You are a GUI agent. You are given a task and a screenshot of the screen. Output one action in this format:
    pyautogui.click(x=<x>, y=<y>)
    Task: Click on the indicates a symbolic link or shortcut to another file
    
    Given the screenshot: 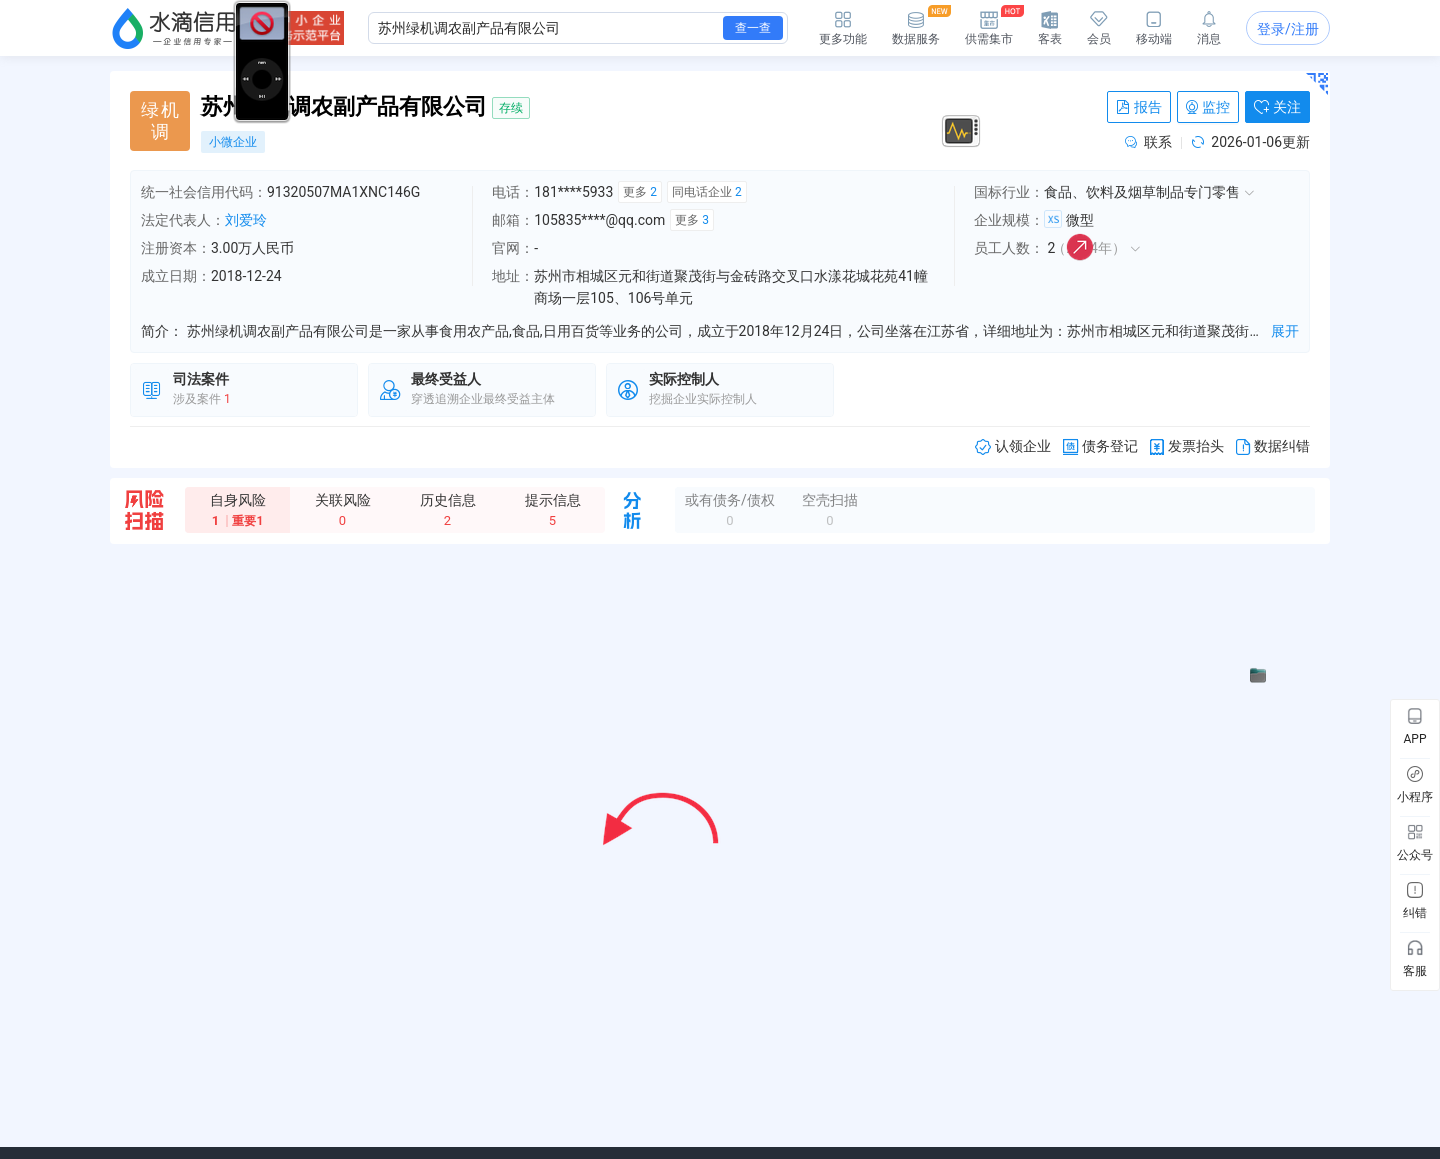 What is the action you would take?
    pyautogui.click(x=1080, y=247)
    